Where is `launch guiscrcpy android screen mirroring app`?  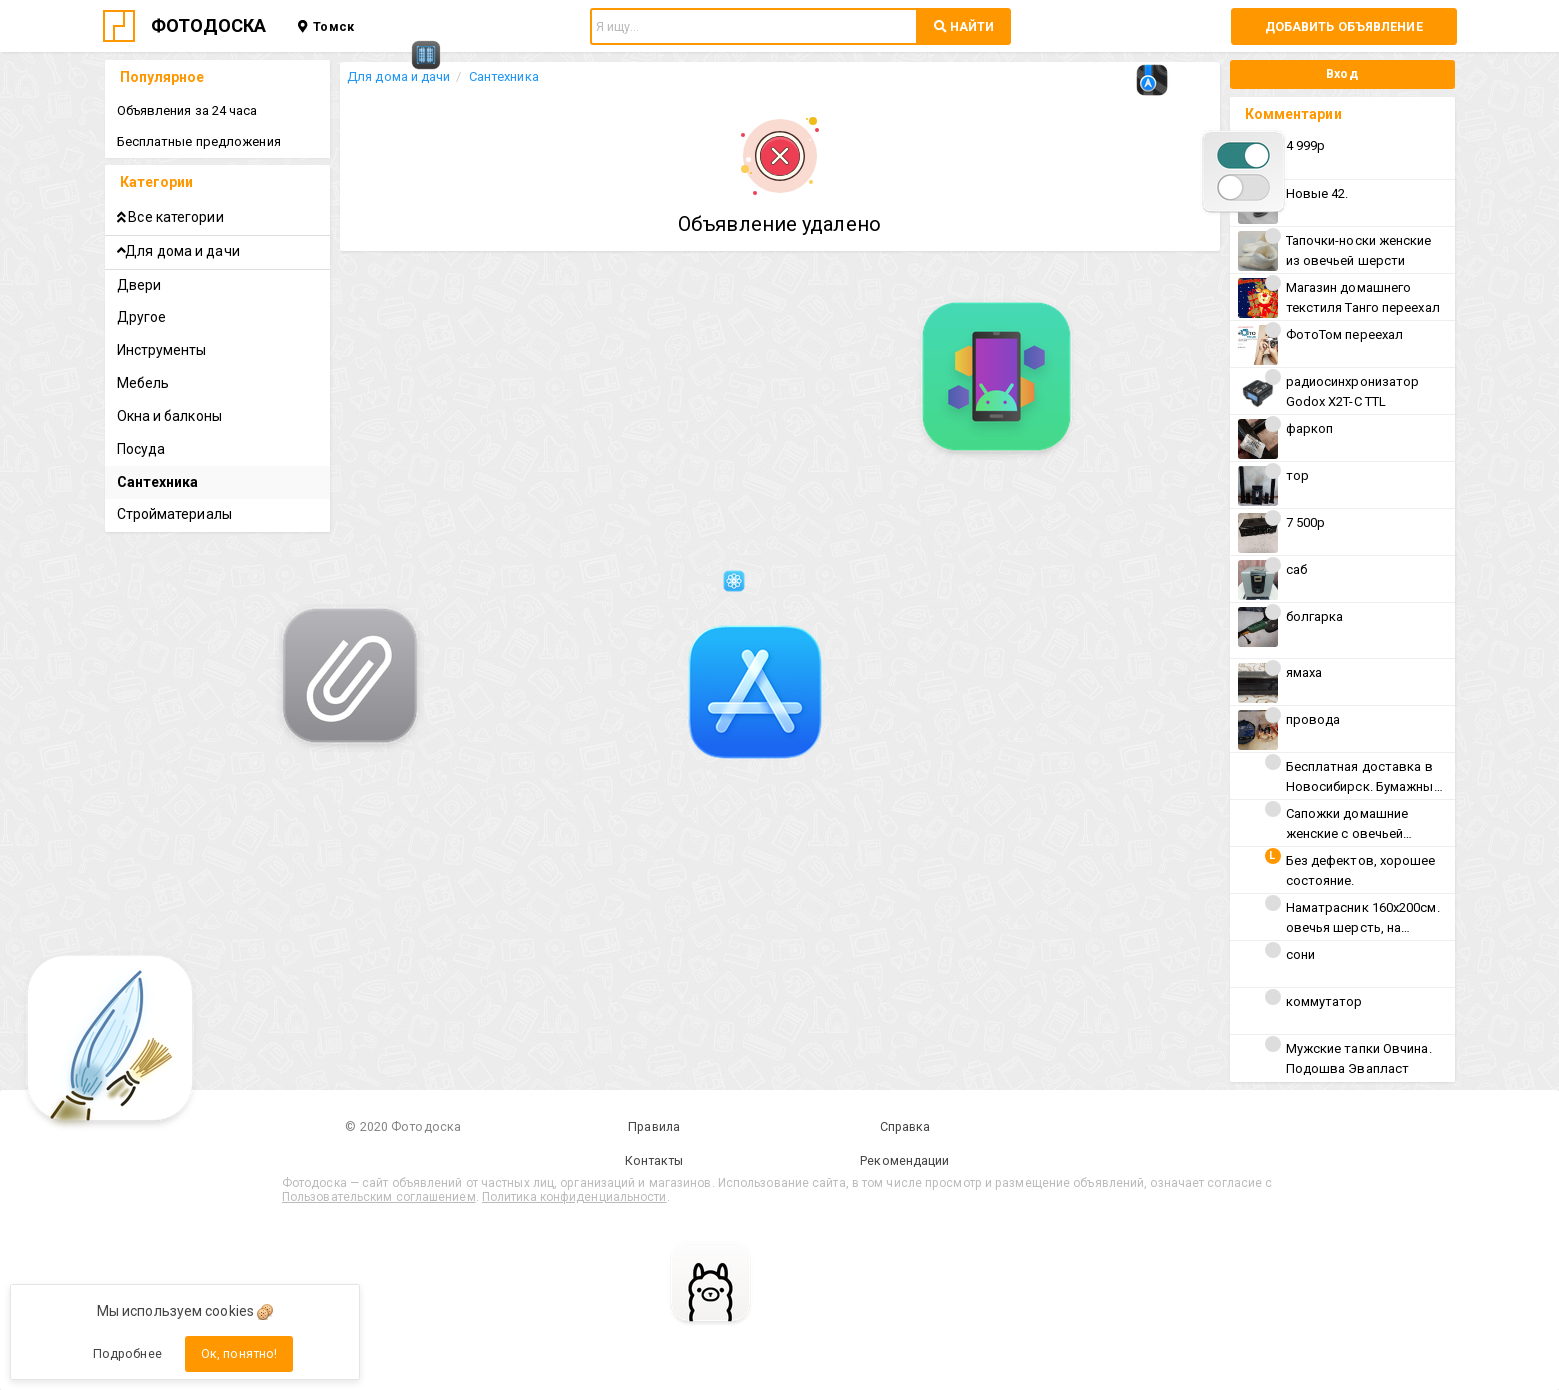 launch guiscrcpy android screen mirroring app is located at coordinates (996, 376).